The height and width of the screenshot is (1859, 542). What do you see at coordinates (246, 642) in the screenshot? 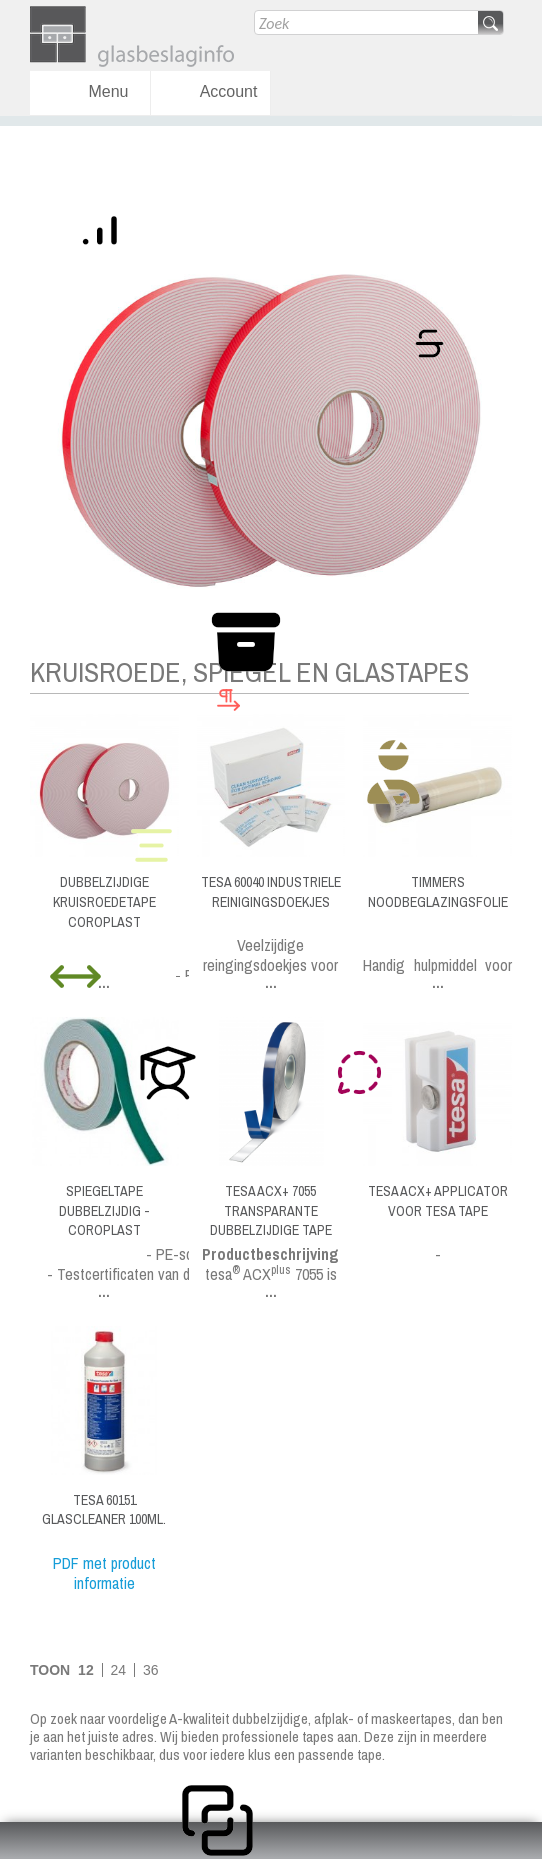
I see `archive selected items` at bounding box center [246, 642].